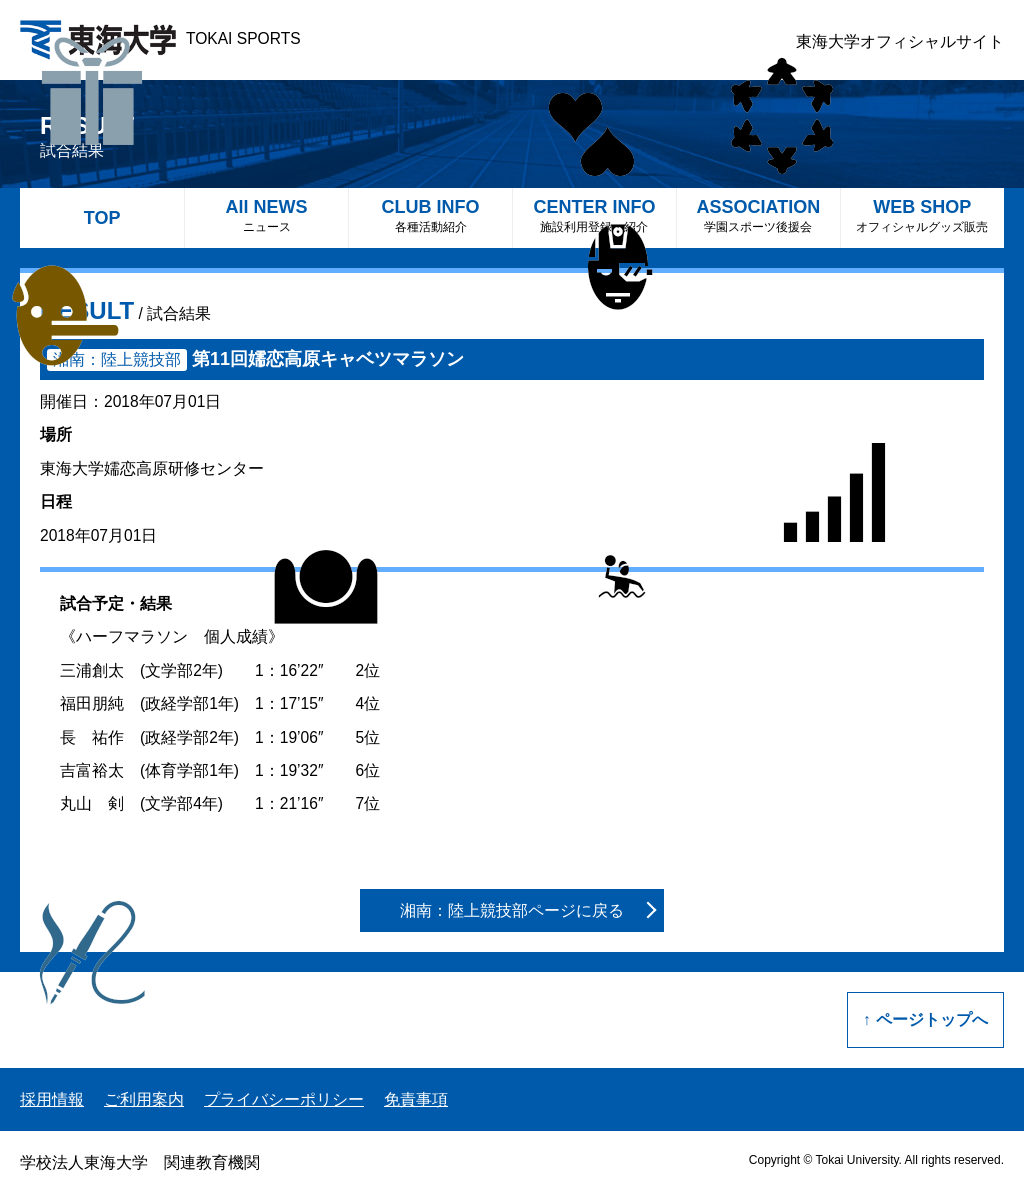 This screenshot has width=1024, height=1195. Describe the element at coordinates (92, 86) in the screenshot. I see `view your gifts or rewards` at that location.